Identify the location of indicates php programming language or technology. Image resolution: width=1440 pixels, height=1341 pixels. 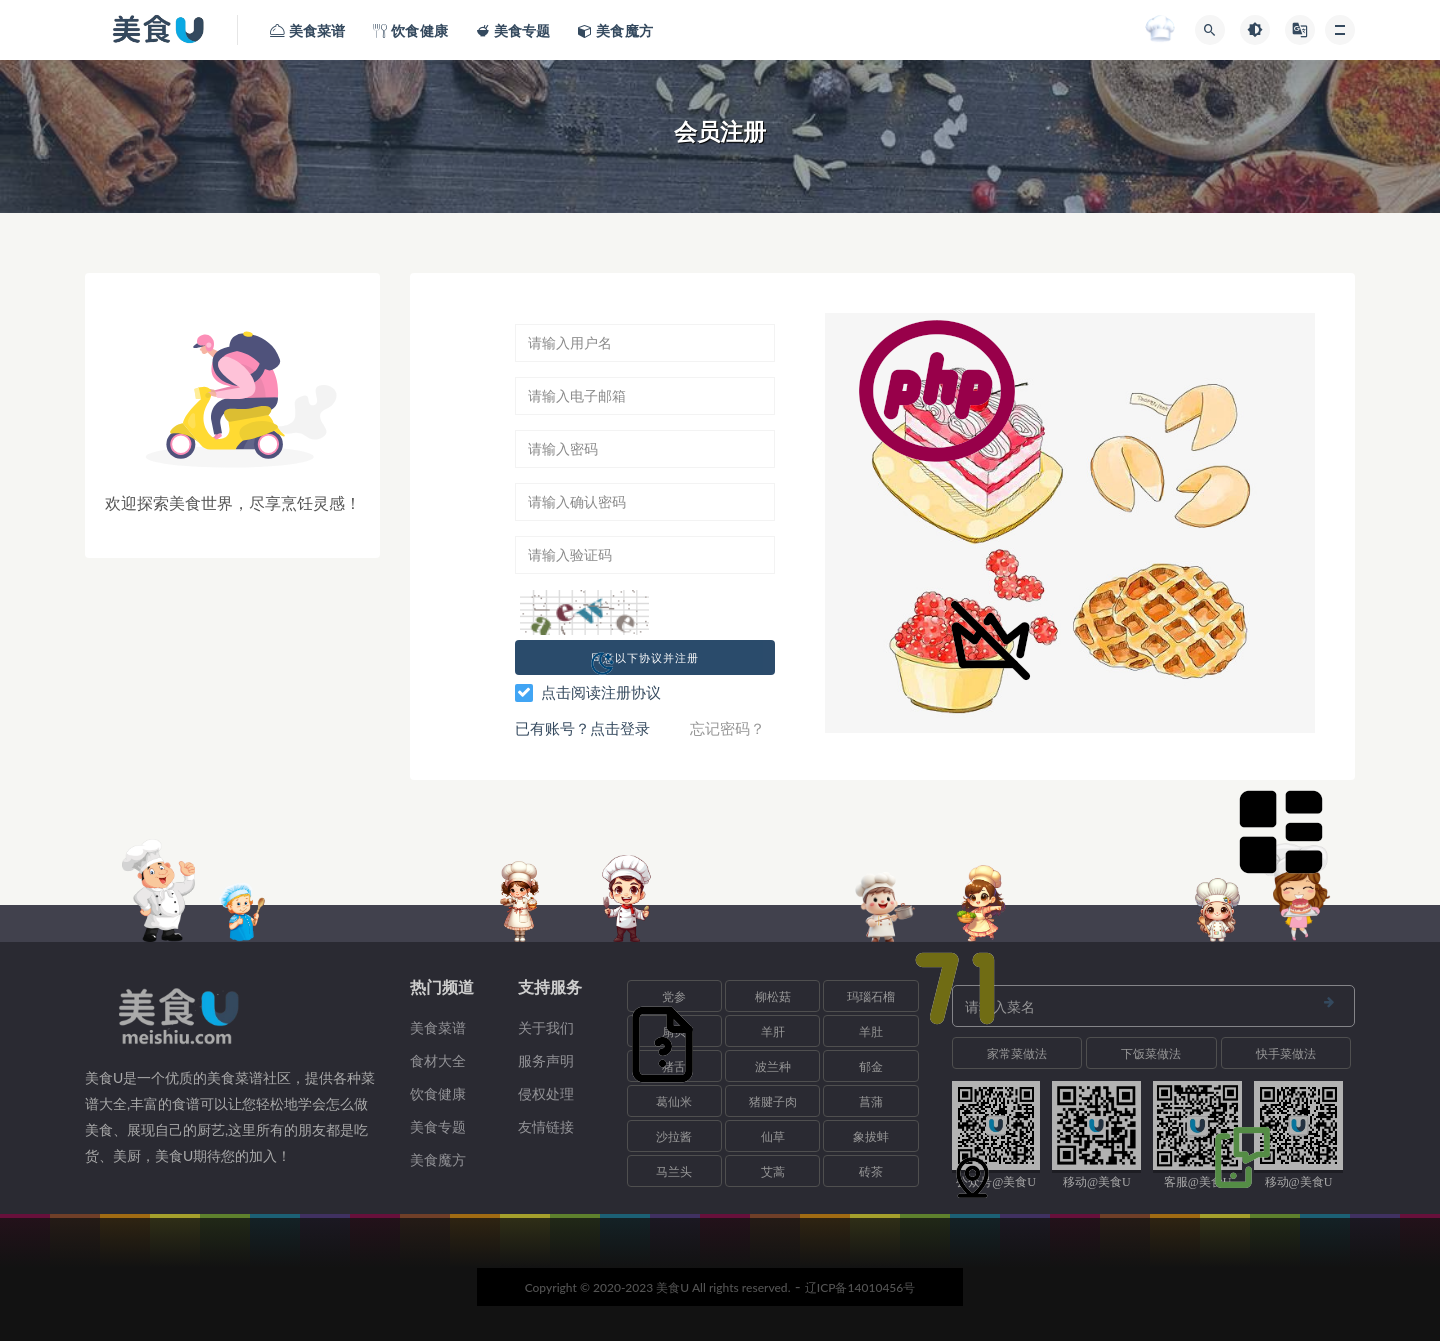
(937, 391).